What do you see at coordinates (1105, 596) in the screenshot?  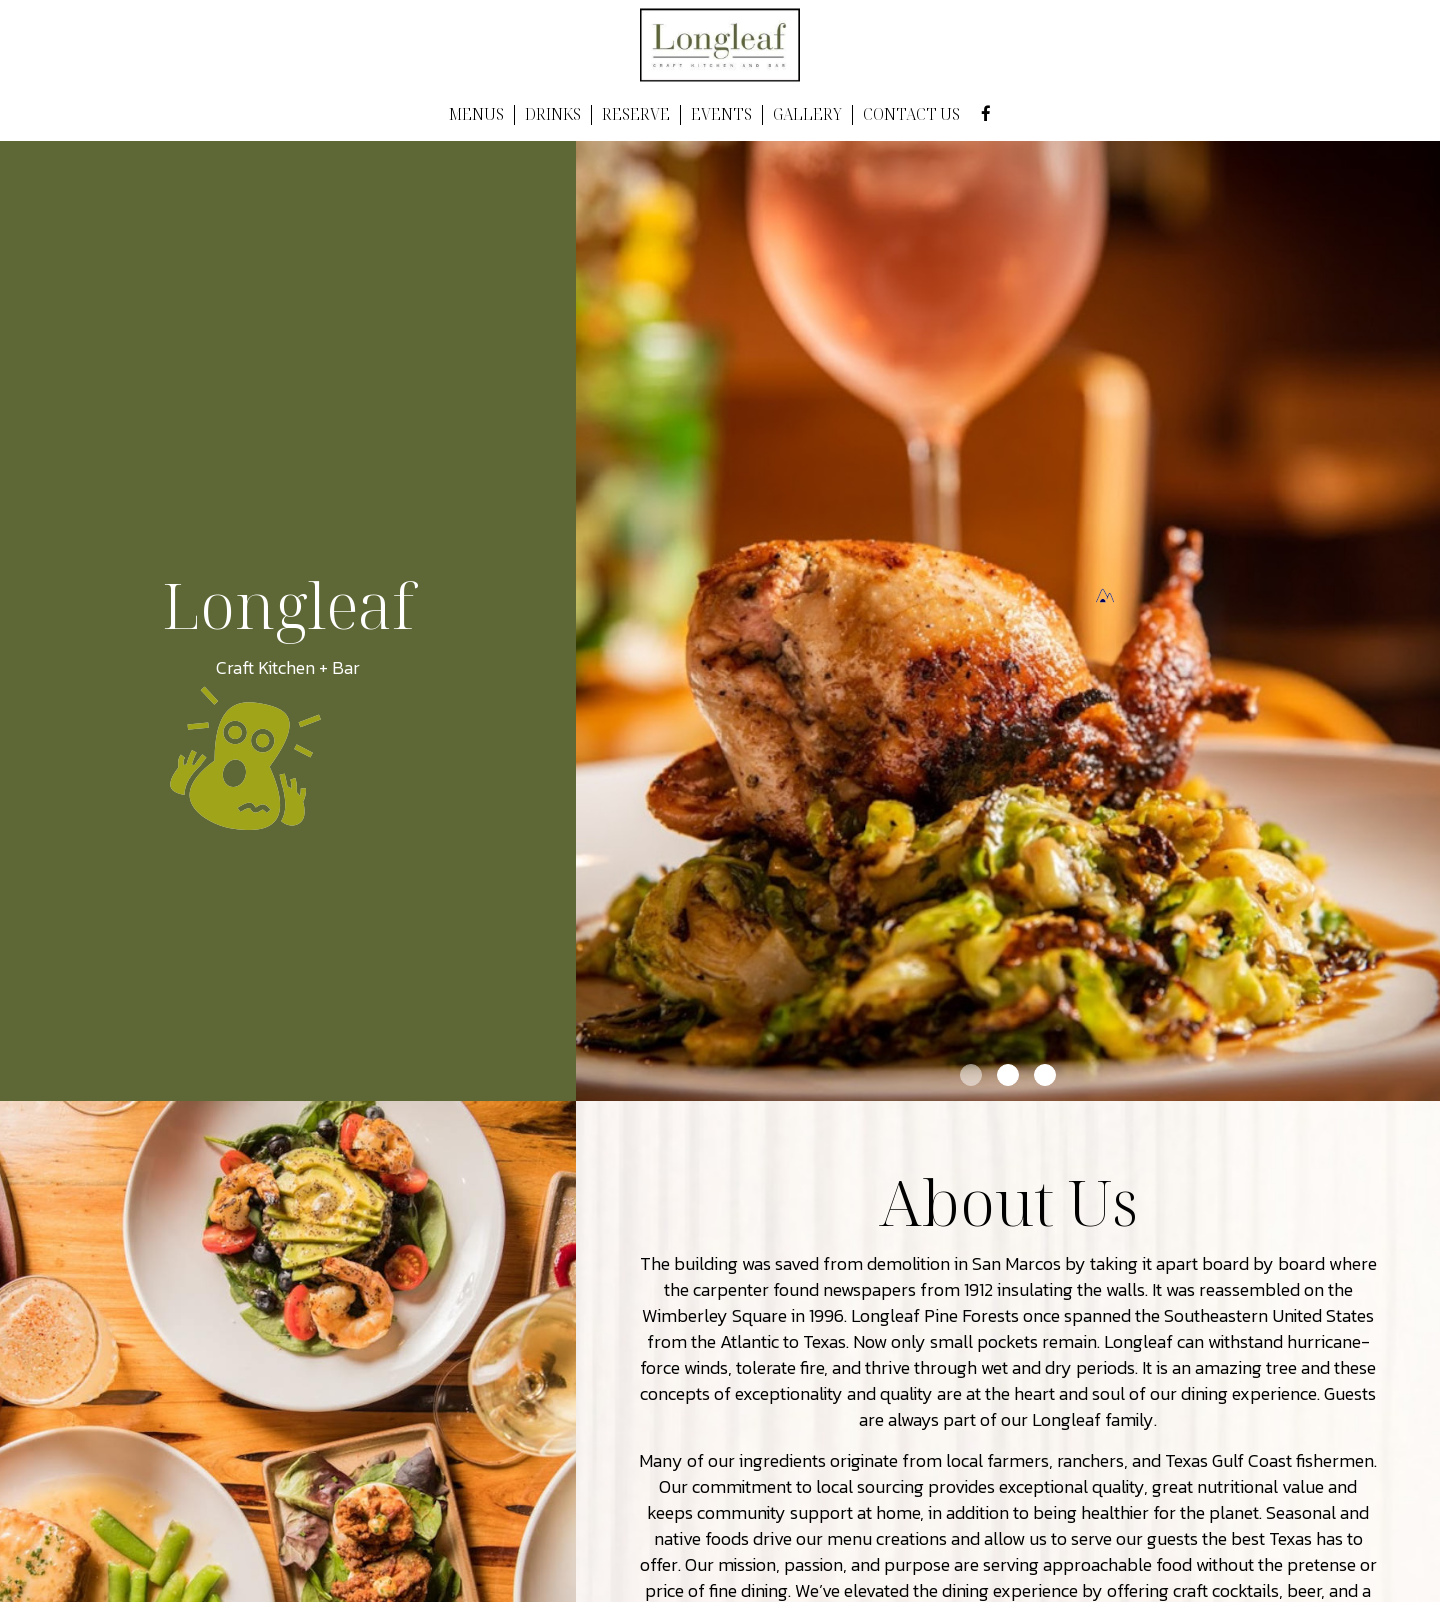 I see `explore cave or dungeon location` at bounding box center [1105, 596].